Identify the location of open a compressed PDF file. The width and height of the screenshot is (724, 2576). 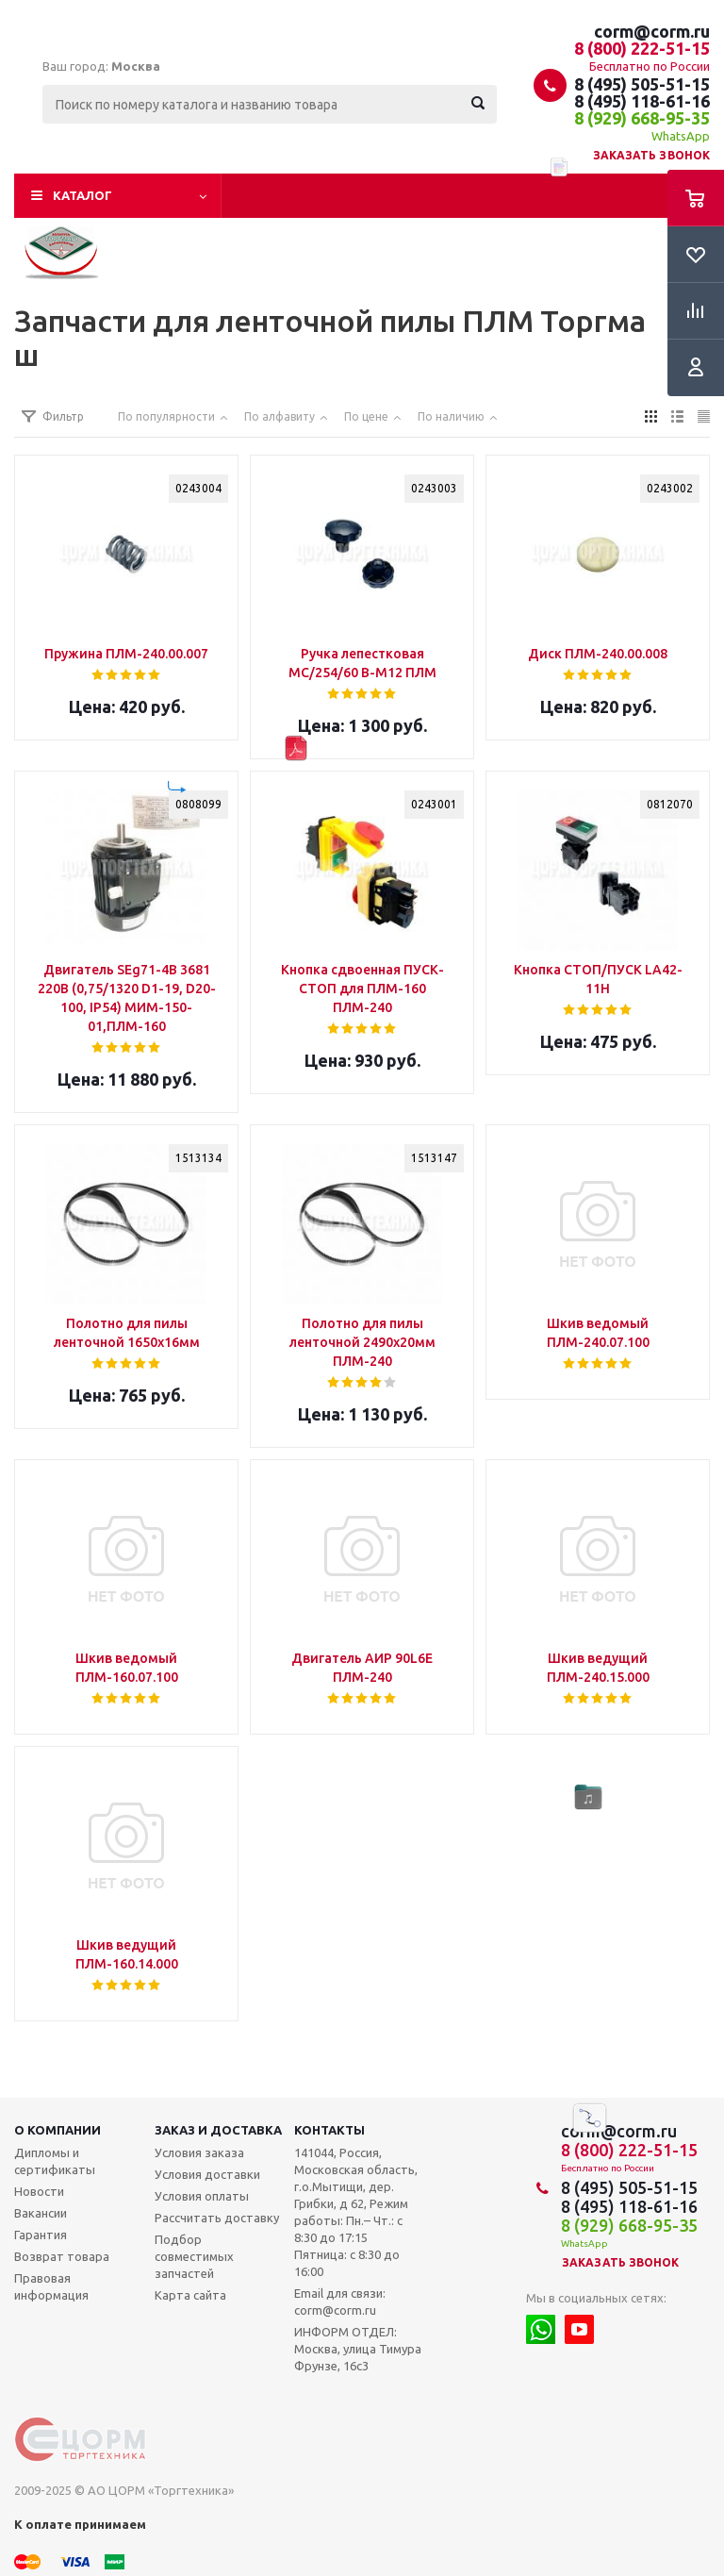
(296, 748).